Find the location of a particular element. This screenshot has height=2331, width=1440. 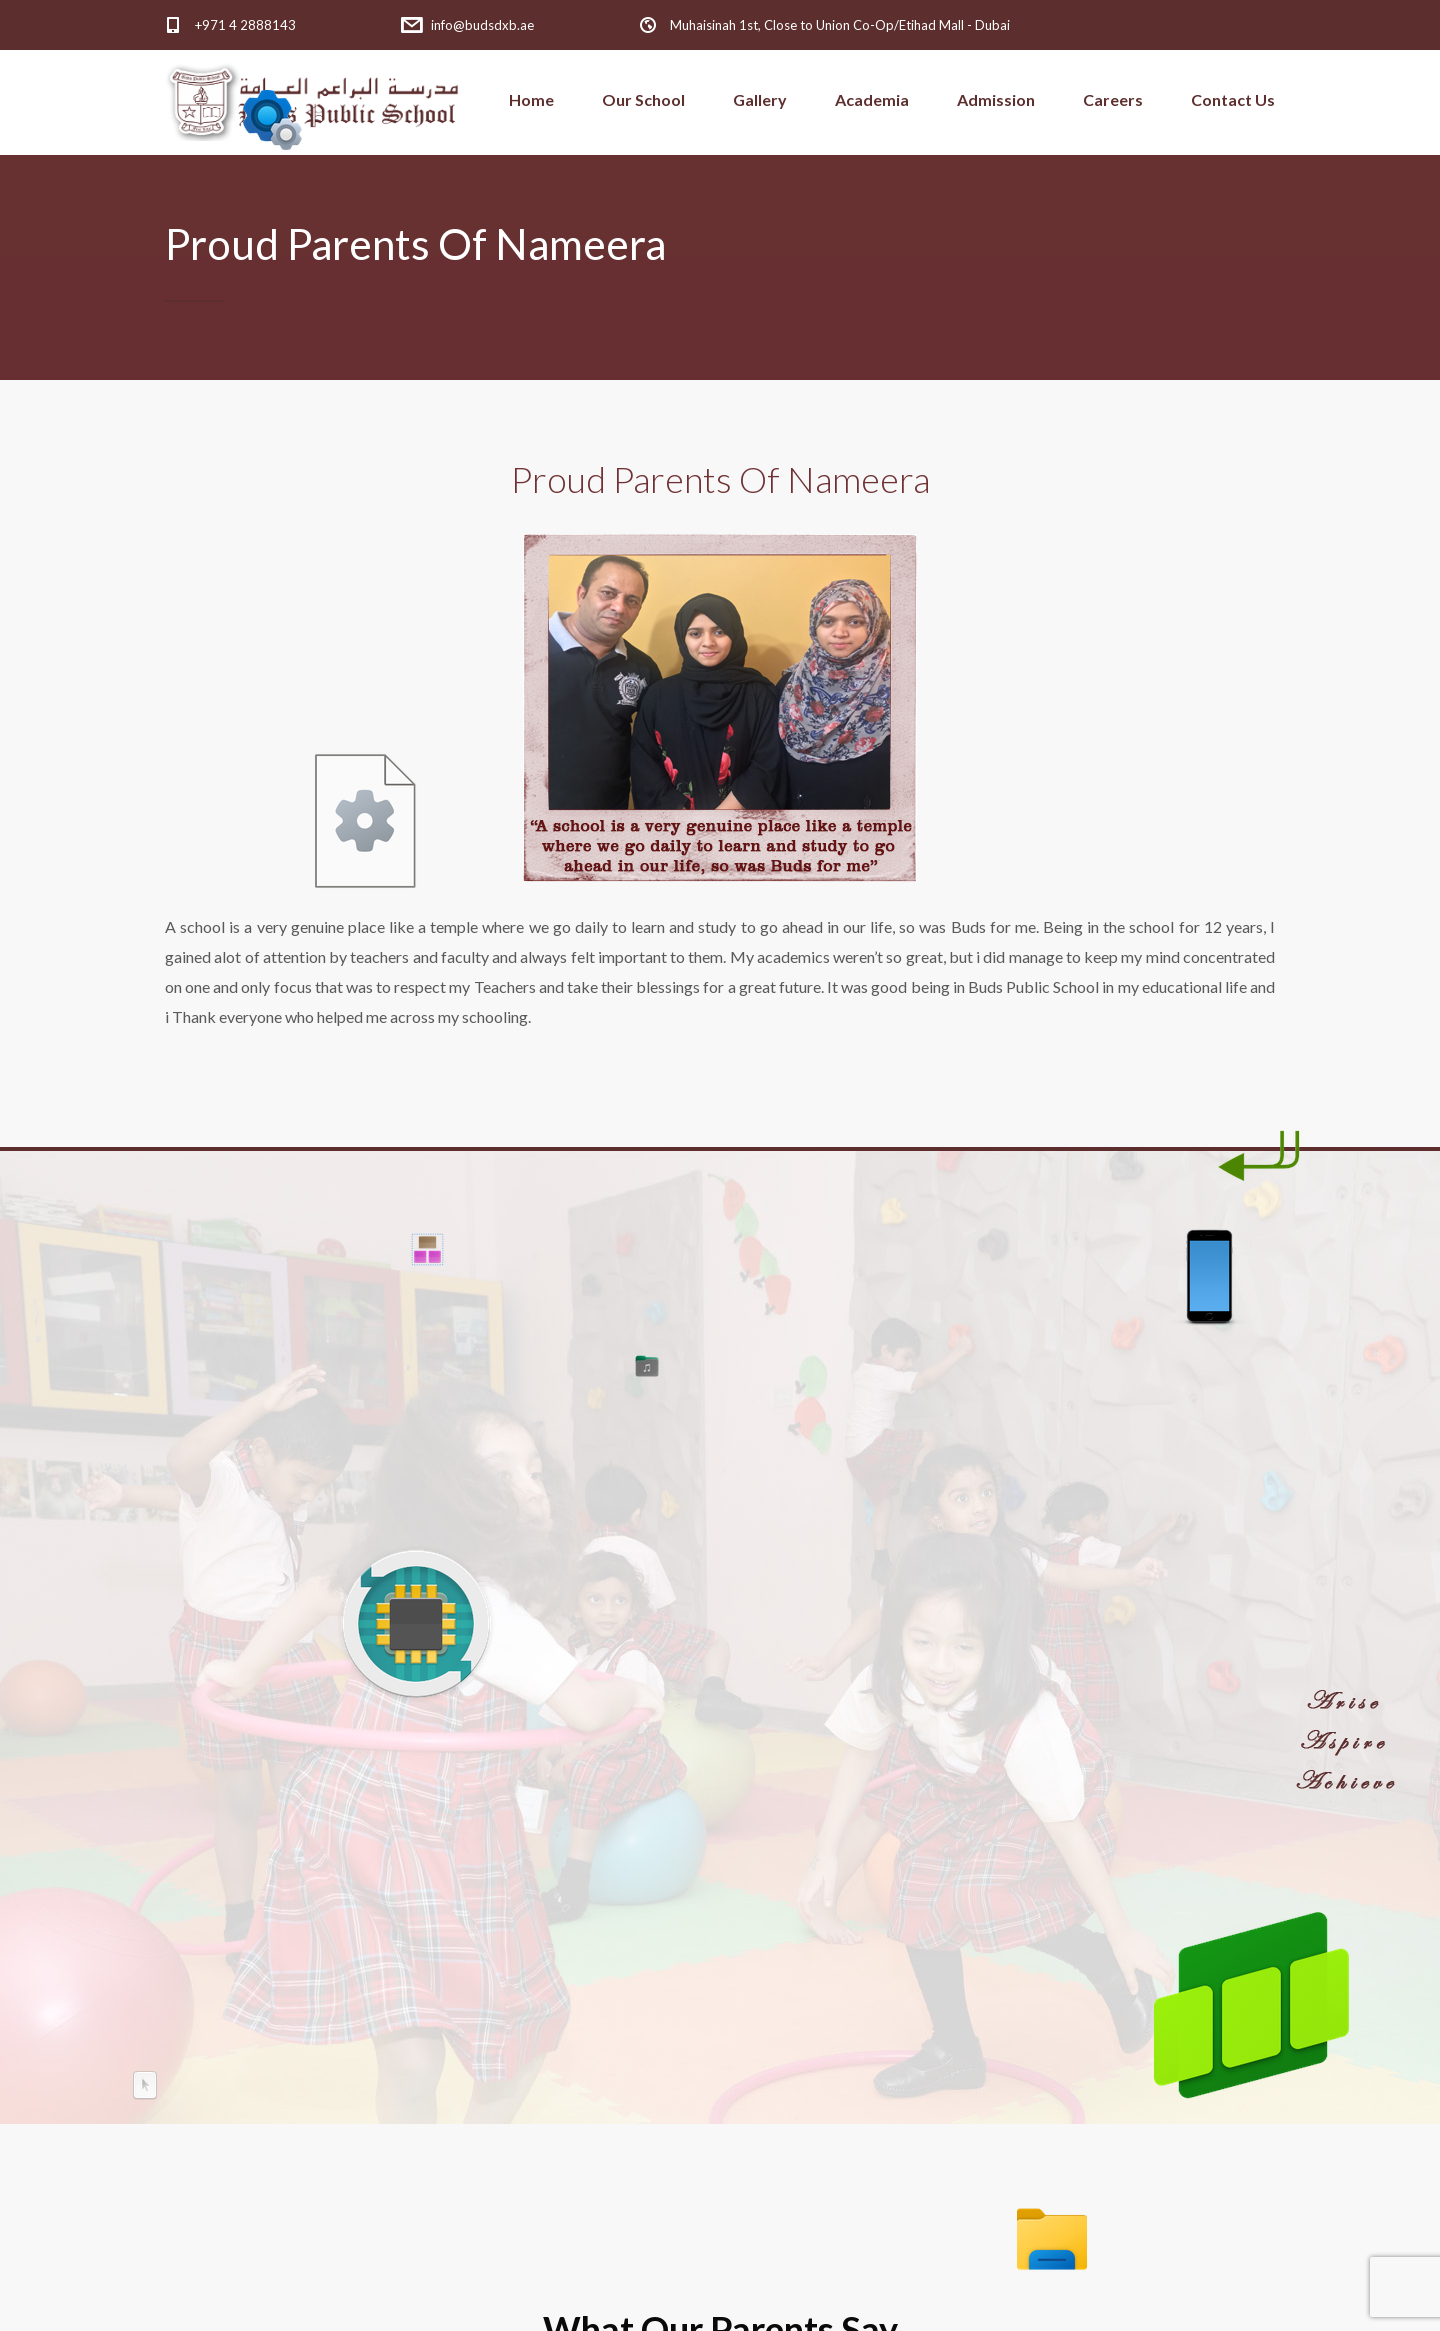

open file explorer is located at coordinates (1052, 2238).